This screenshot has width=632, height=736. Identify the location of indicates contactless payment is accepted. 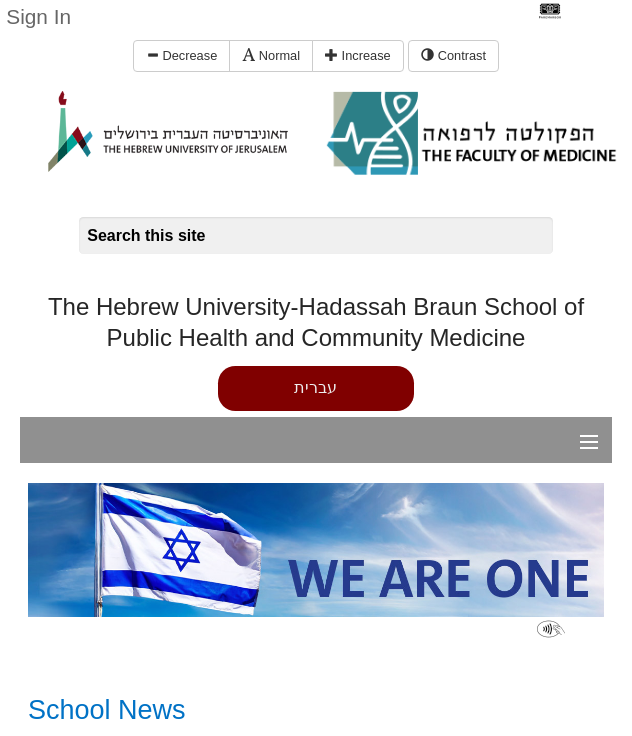
(551, 629).